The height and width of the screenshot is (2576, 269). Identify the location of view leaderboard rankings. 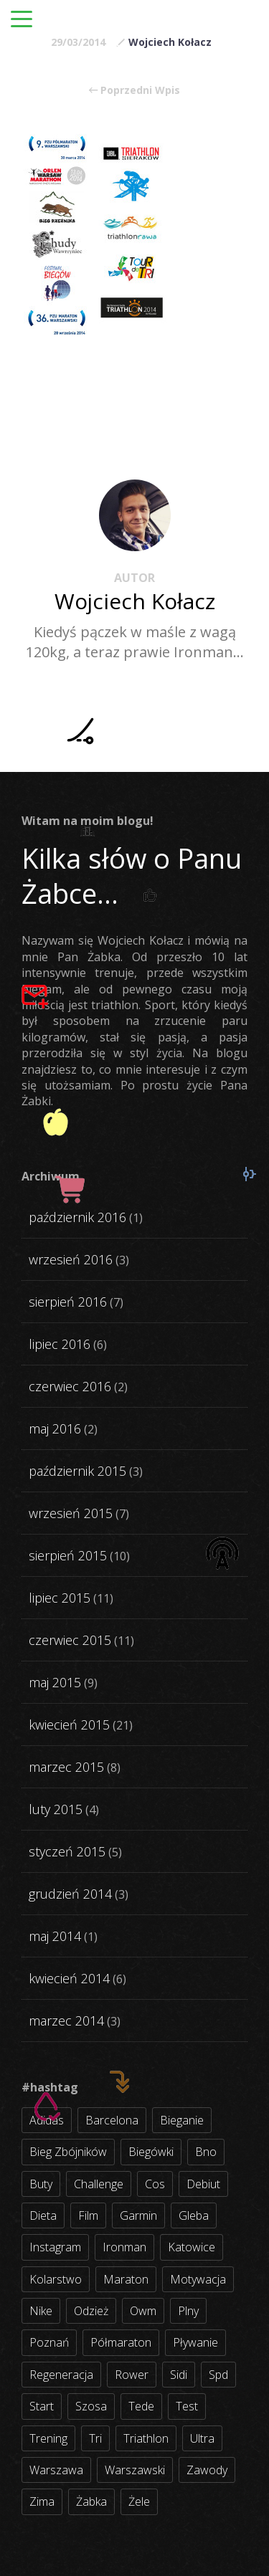
(88, 831).